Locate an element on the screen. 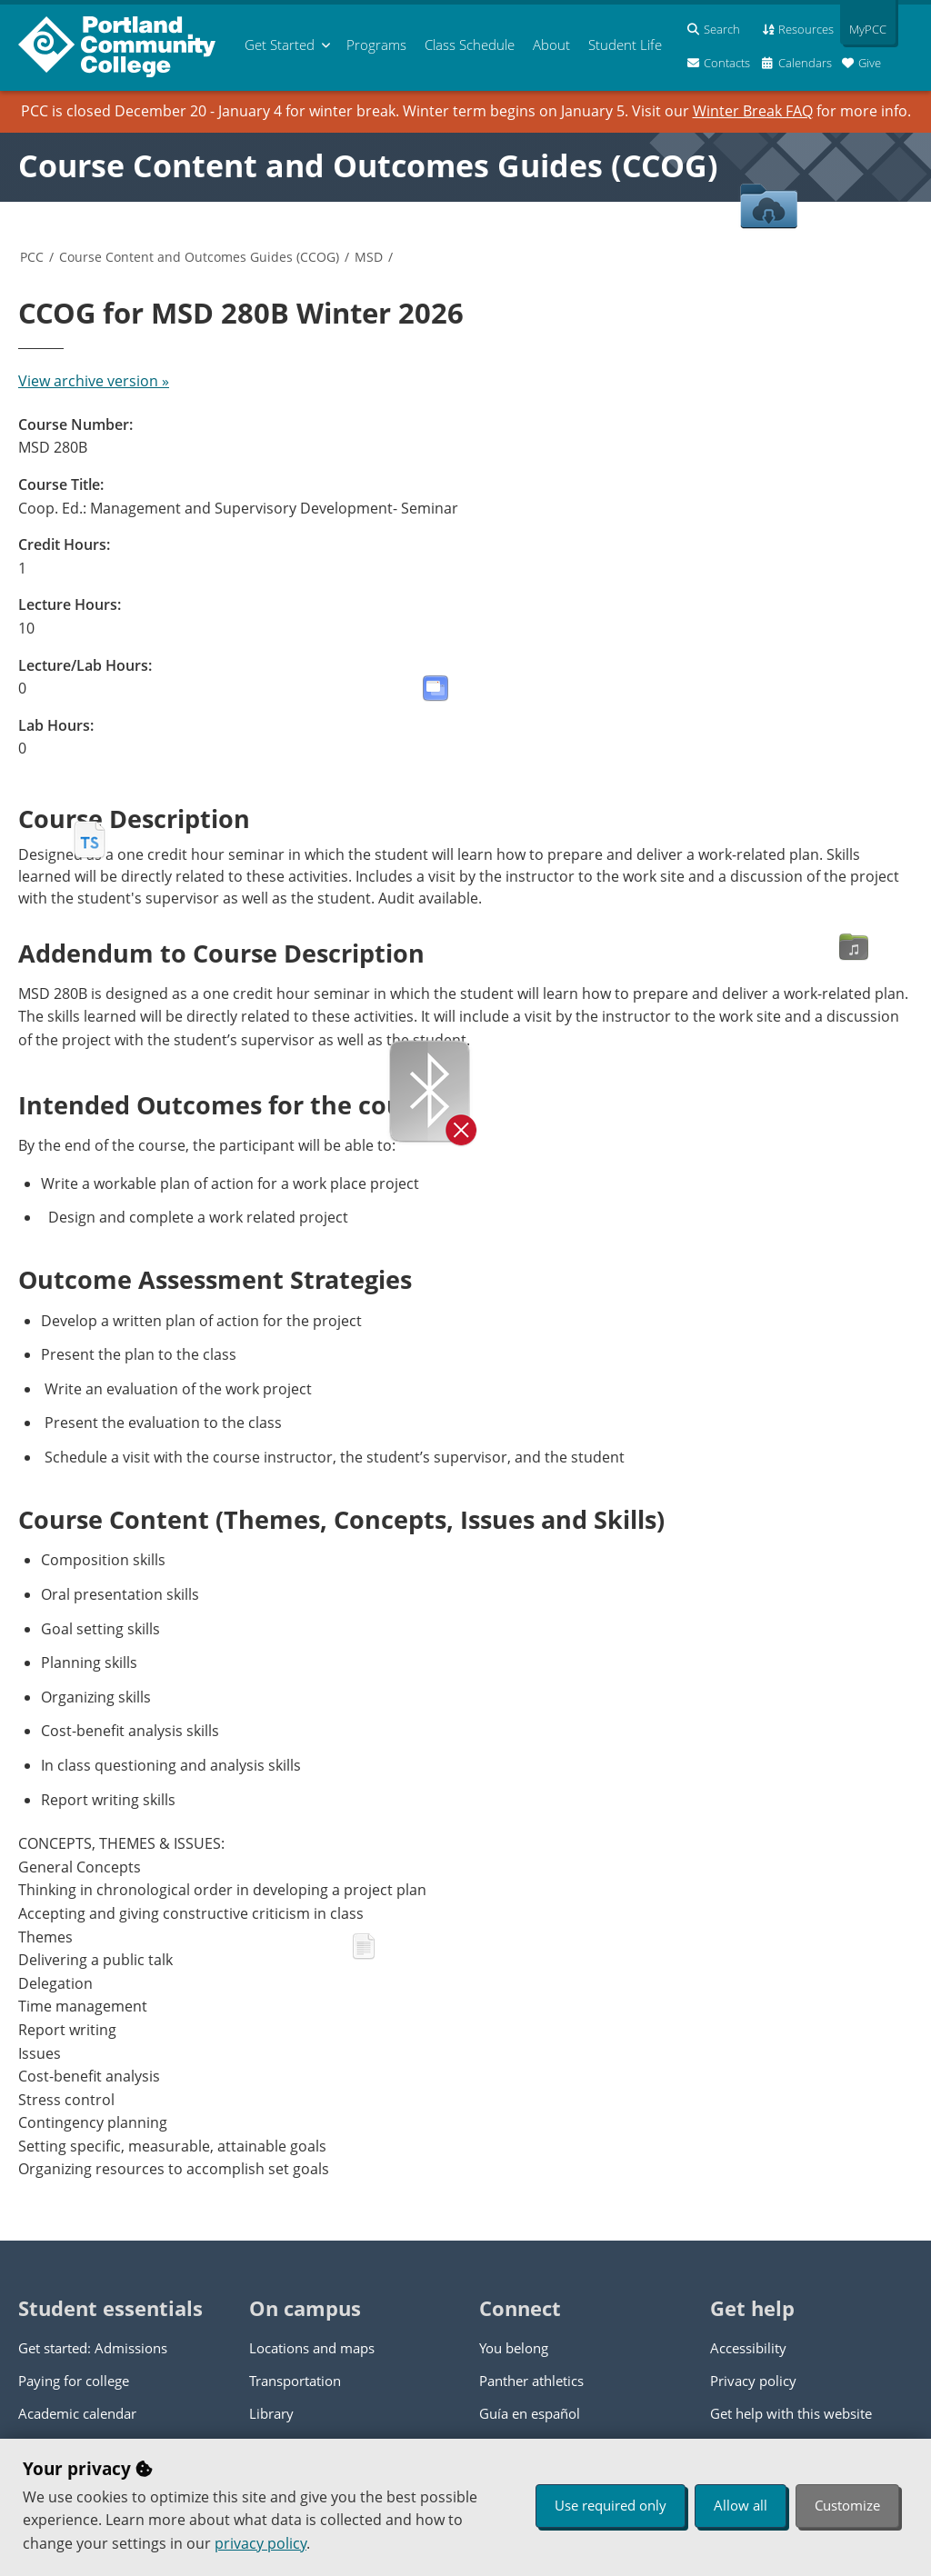 The image size is (931, 2576). manage startup applications and session settings is located at coordinates (435, 688).